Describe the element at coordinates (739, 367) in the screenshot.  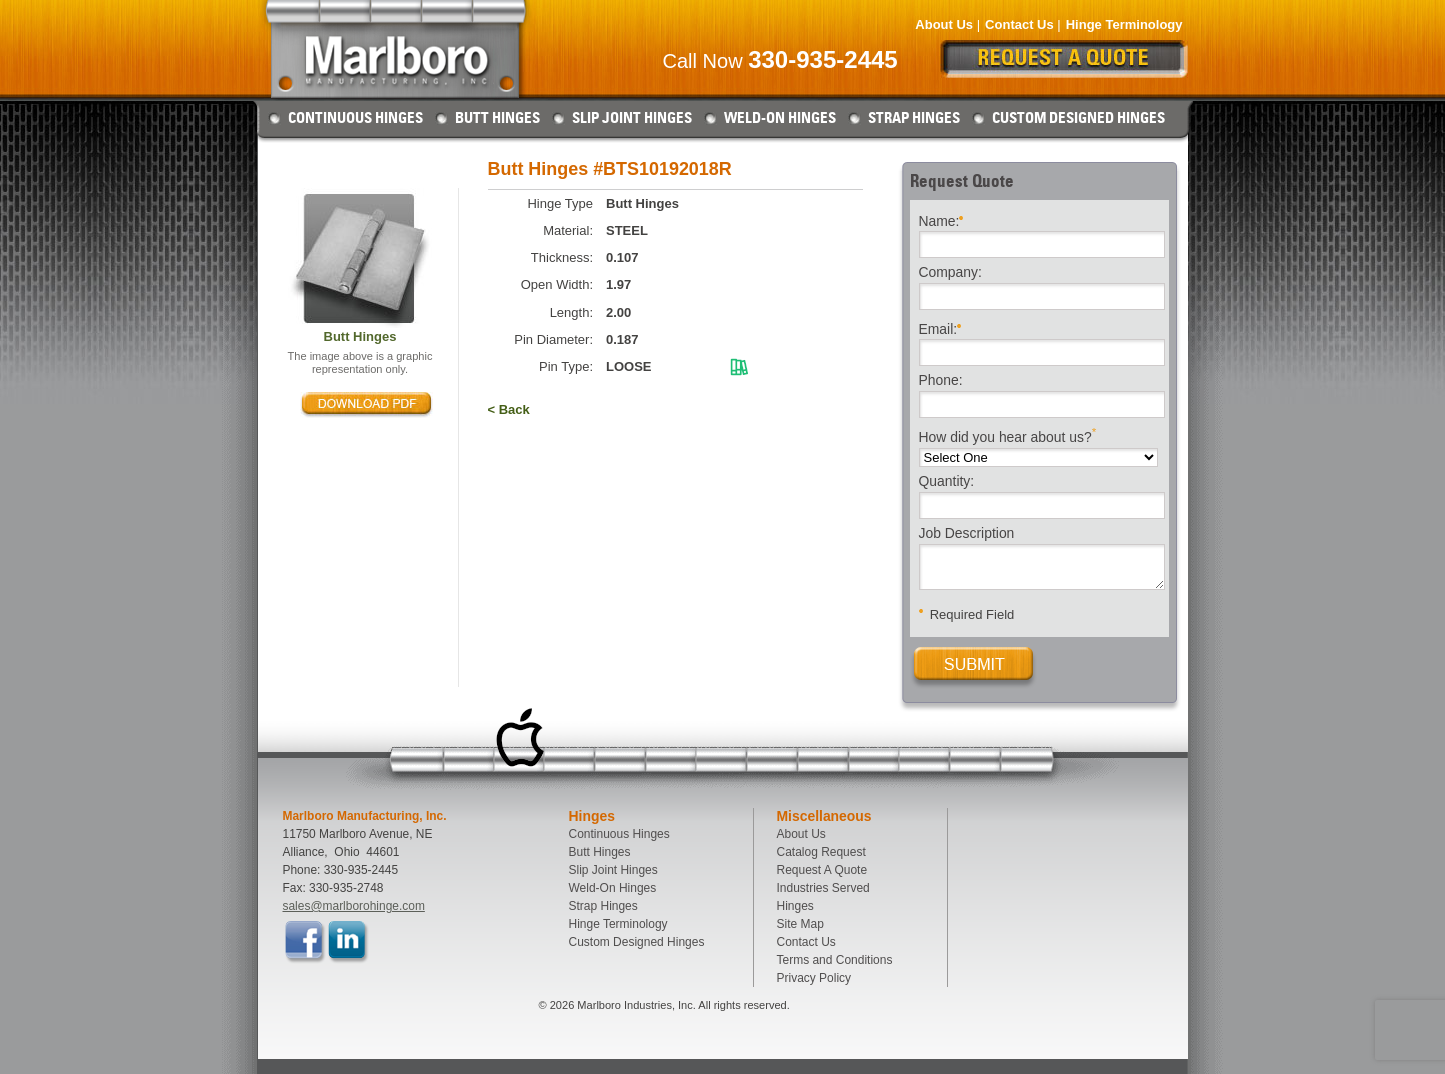
I see `browse your digital library` at that location.